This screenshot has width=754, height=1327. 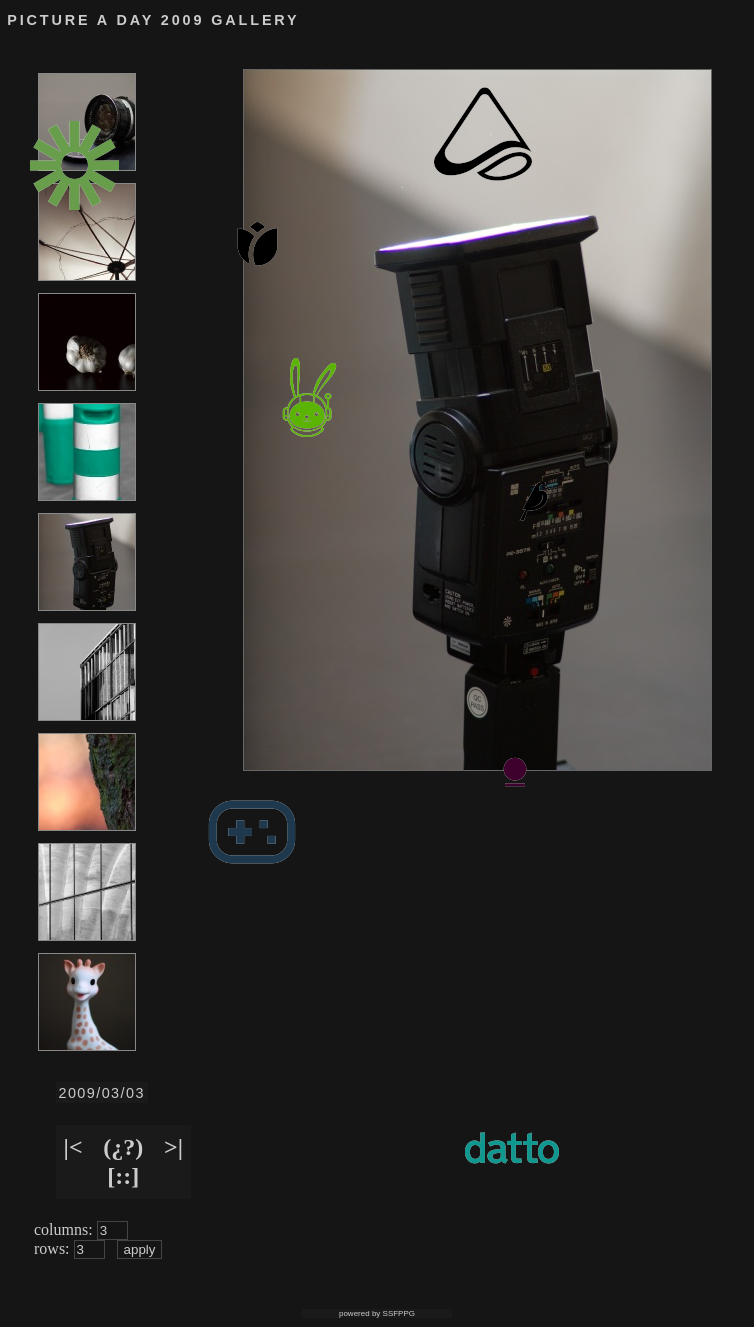 I want to click on open loom video messaging app, so click(x=74, y=165).